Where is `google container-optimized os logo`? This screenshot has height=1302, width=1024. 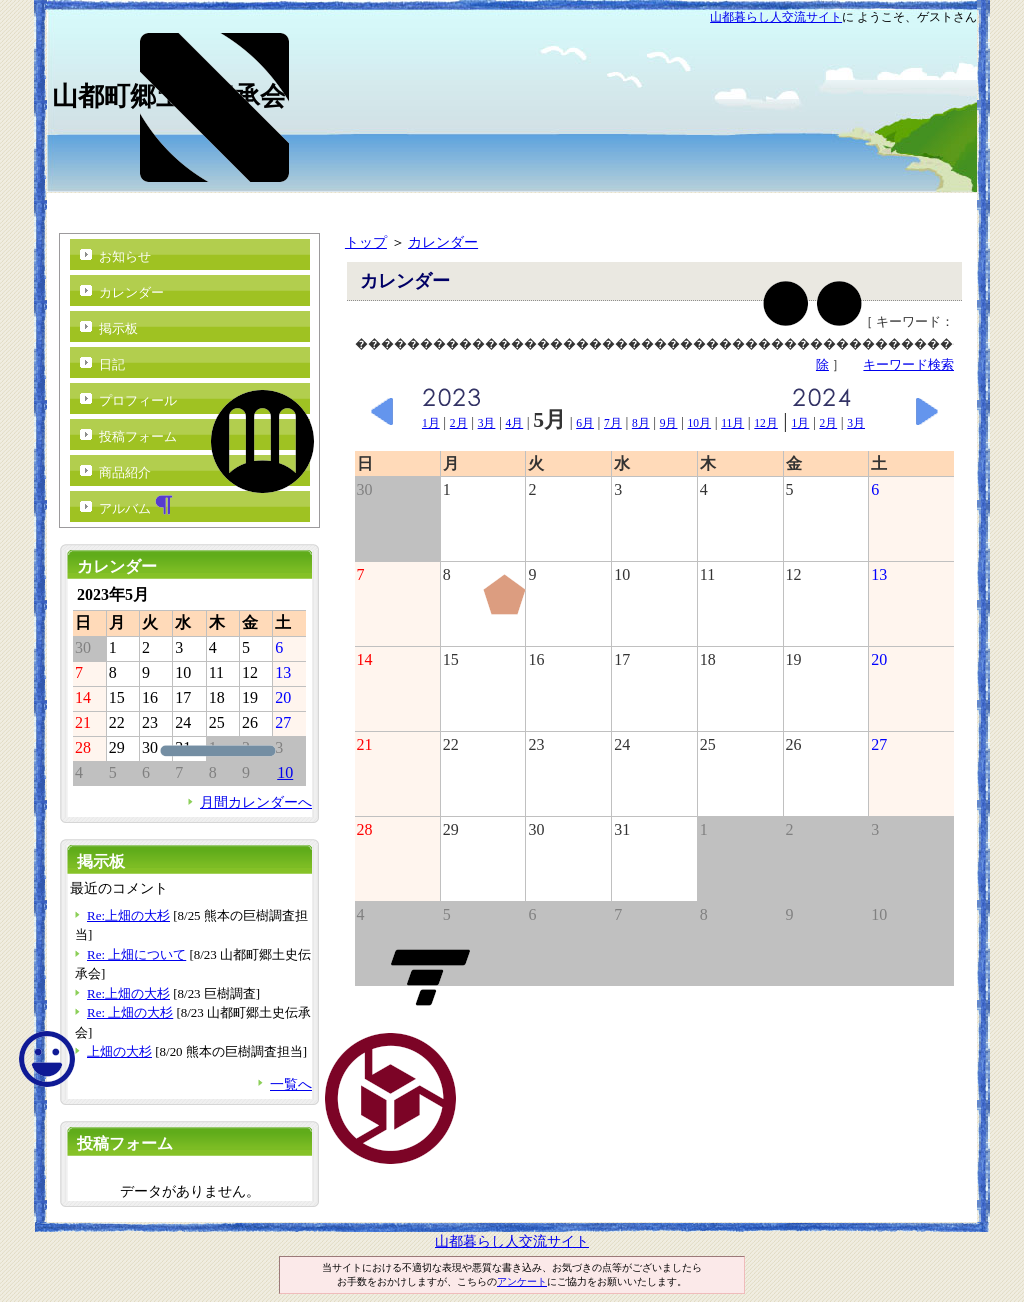
google container-optimized os logo is located at coordinates (390, 1098).